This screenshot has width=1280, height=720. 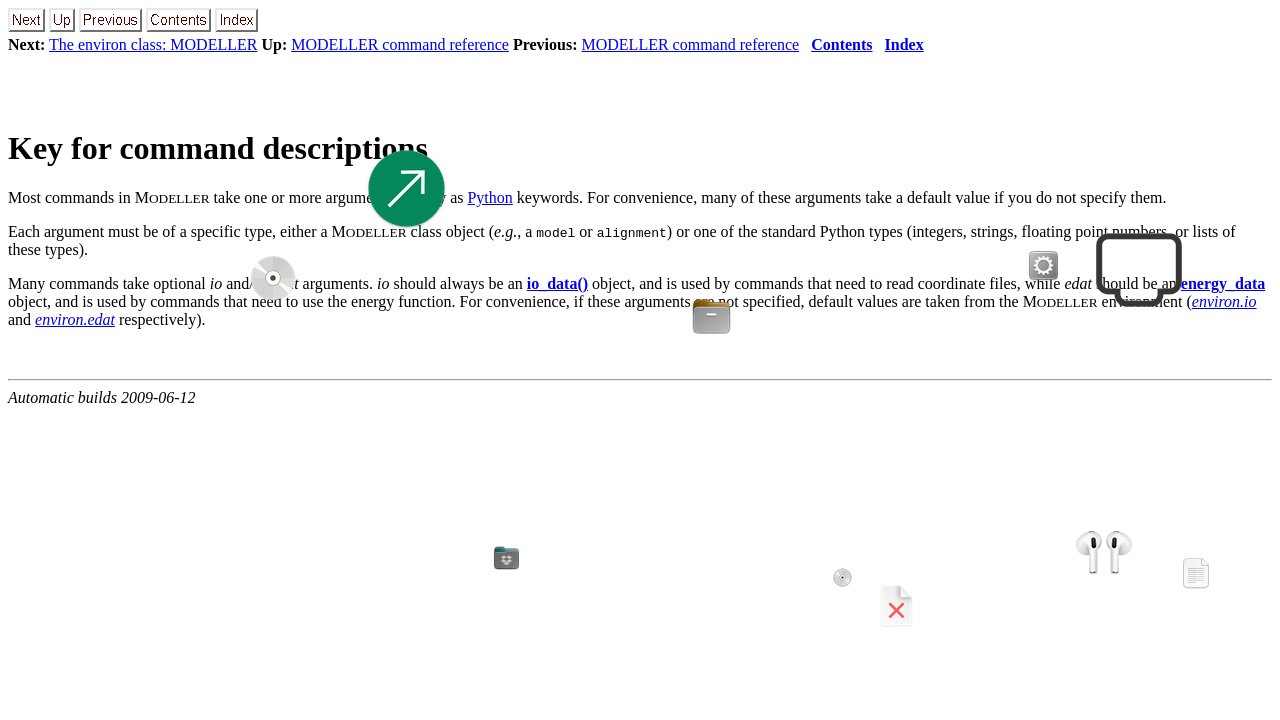 I want to click on connect wireless earbuds via bluetooth, so click(x=1104, y=553).